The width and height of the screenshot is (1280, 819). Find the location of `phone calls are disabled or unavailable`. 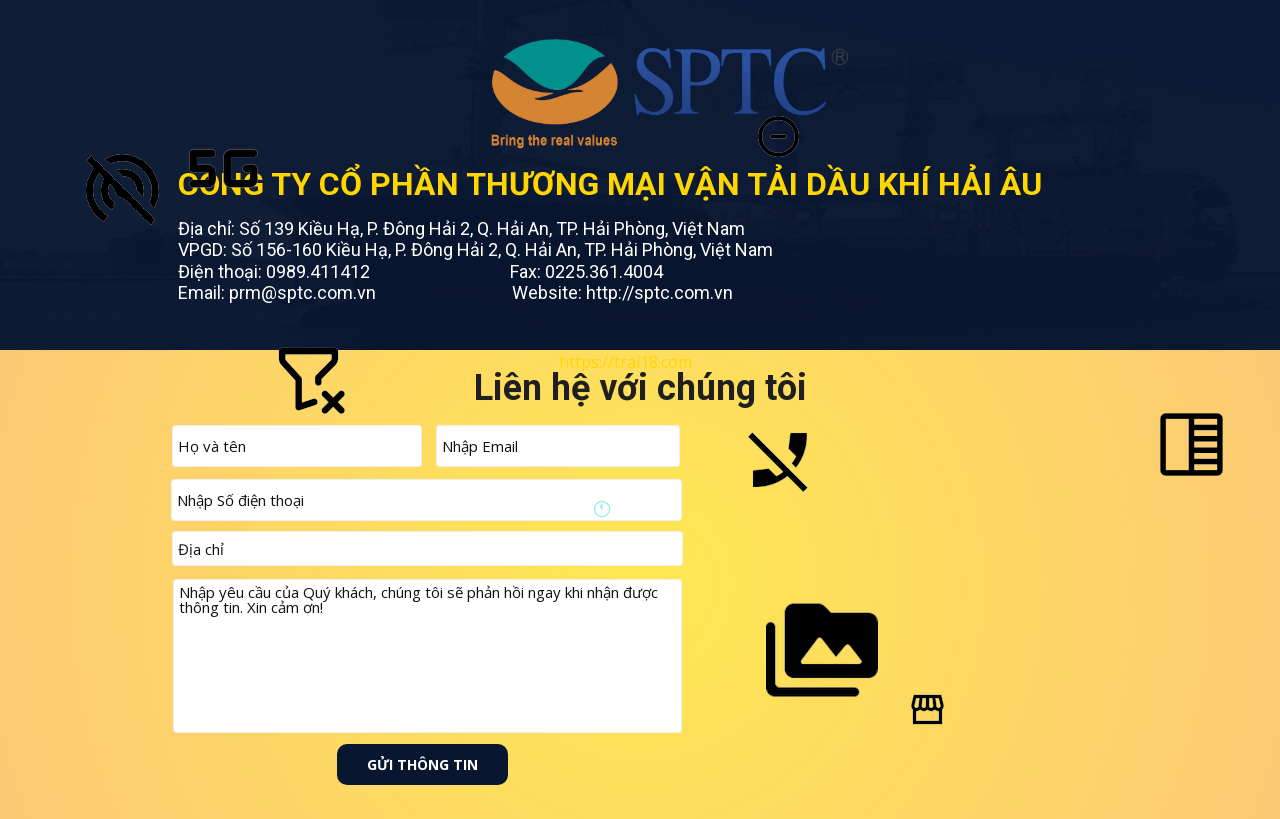

phone calls are disabled or unavailable is located at coordinates (780, 460).